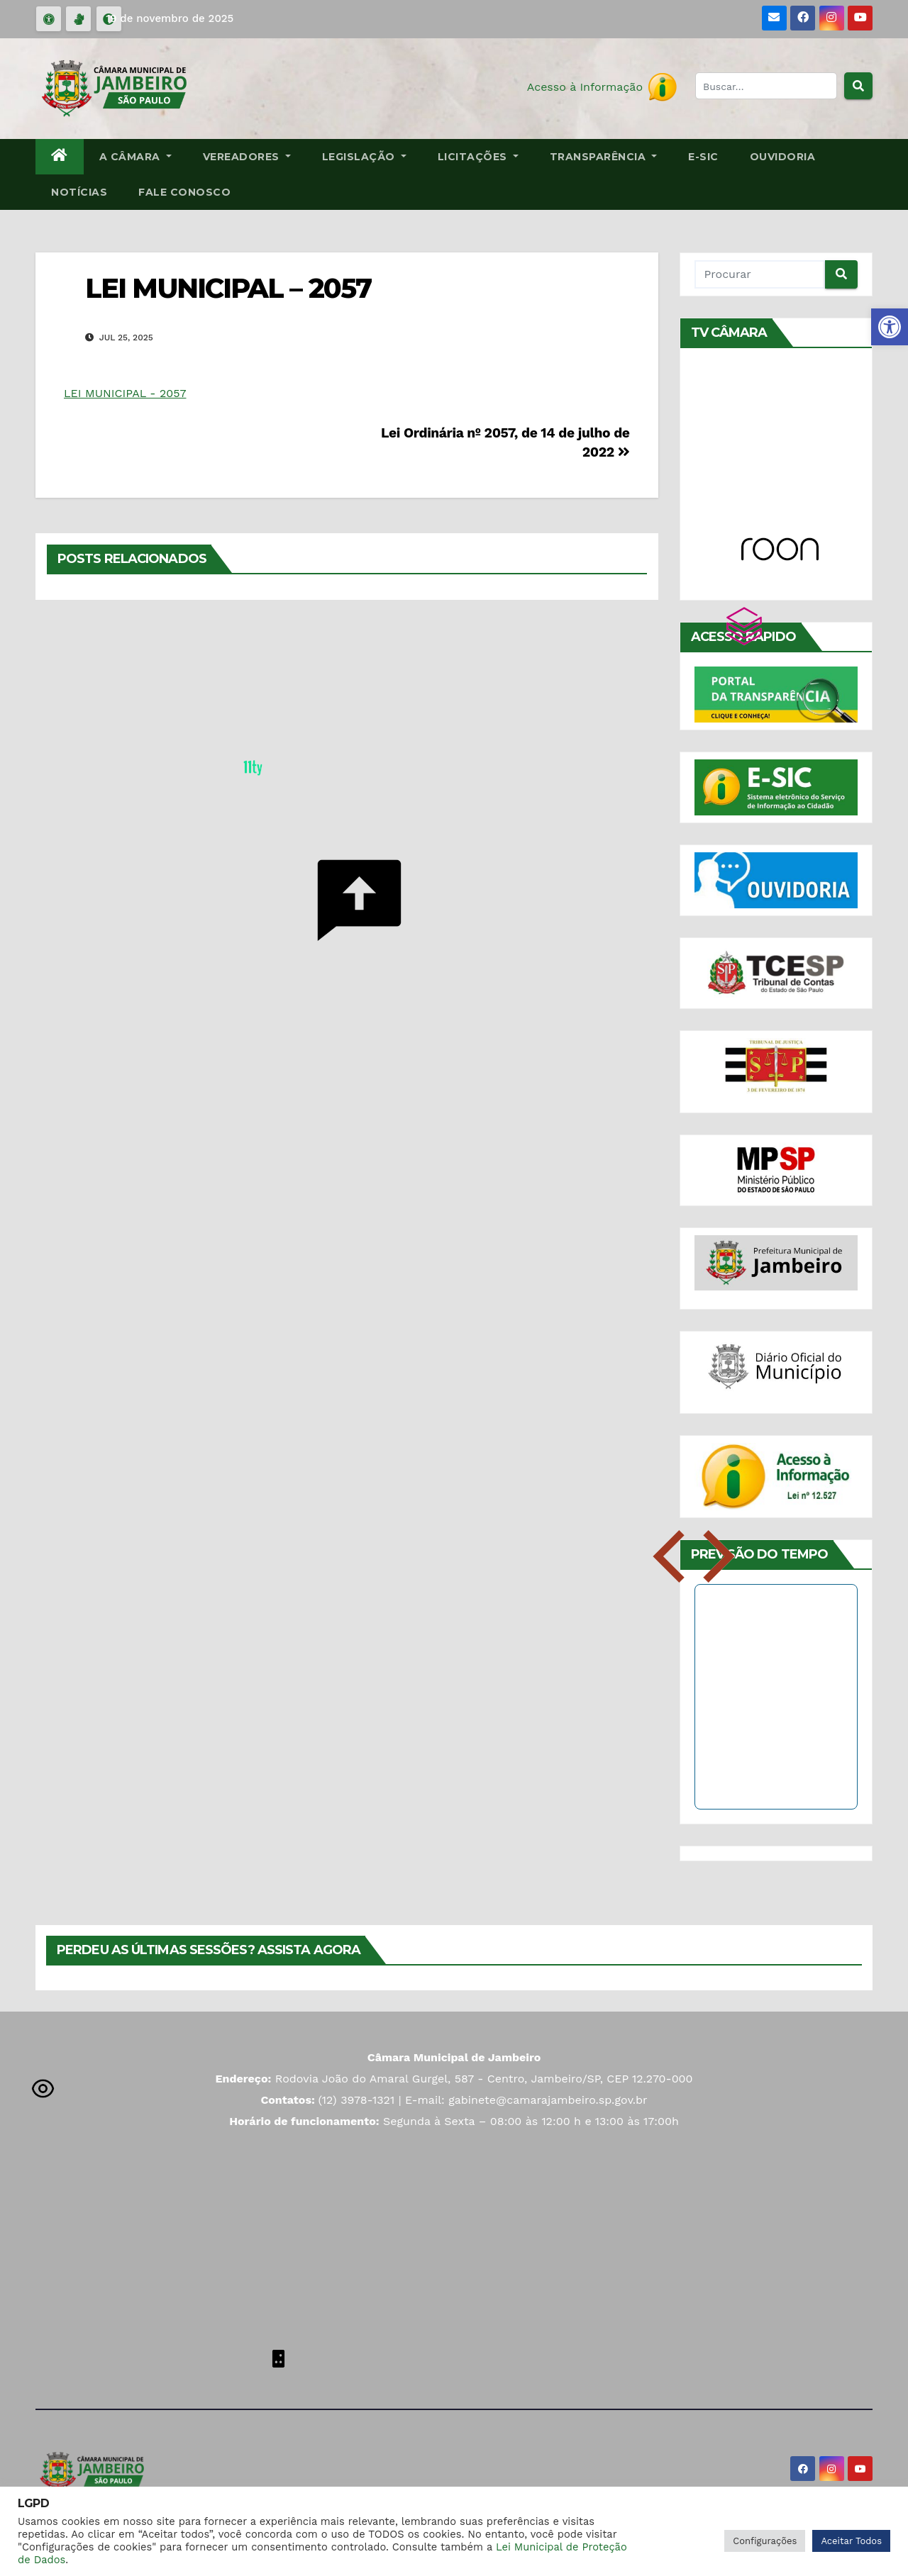 Image resolution: width=908 pixels, height=2576 pixels. Describe the element at coordinates (744, 626) in the screenshot. I see `open Databricks platform` at that location.